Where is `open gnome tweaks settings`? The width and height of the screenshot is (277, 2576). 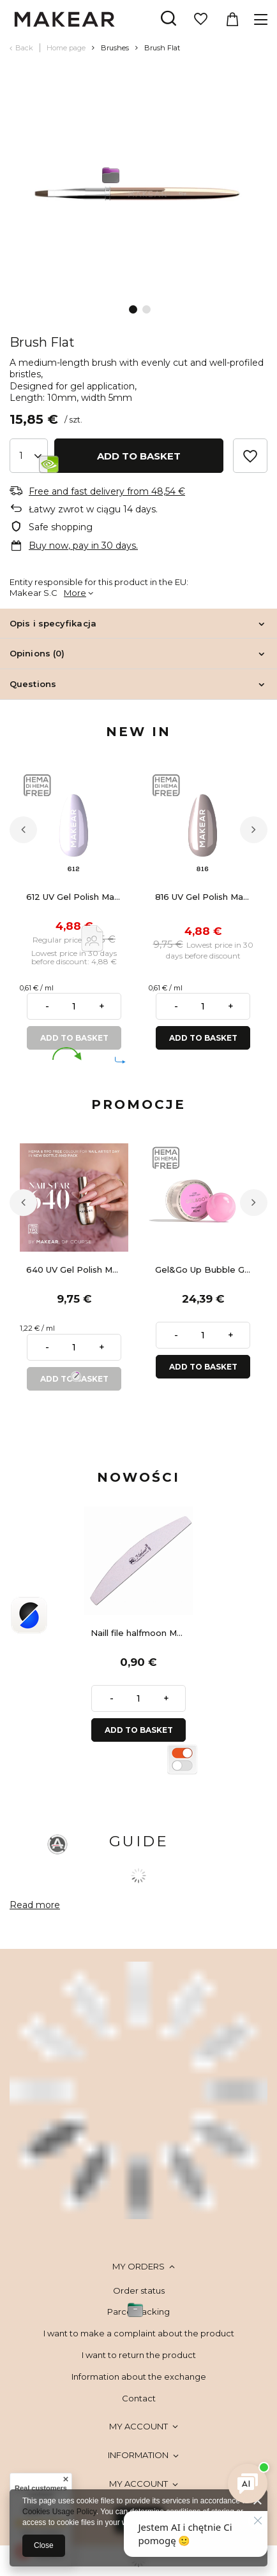 open gnome tweaks settings is located at coordinates (182, 1759).